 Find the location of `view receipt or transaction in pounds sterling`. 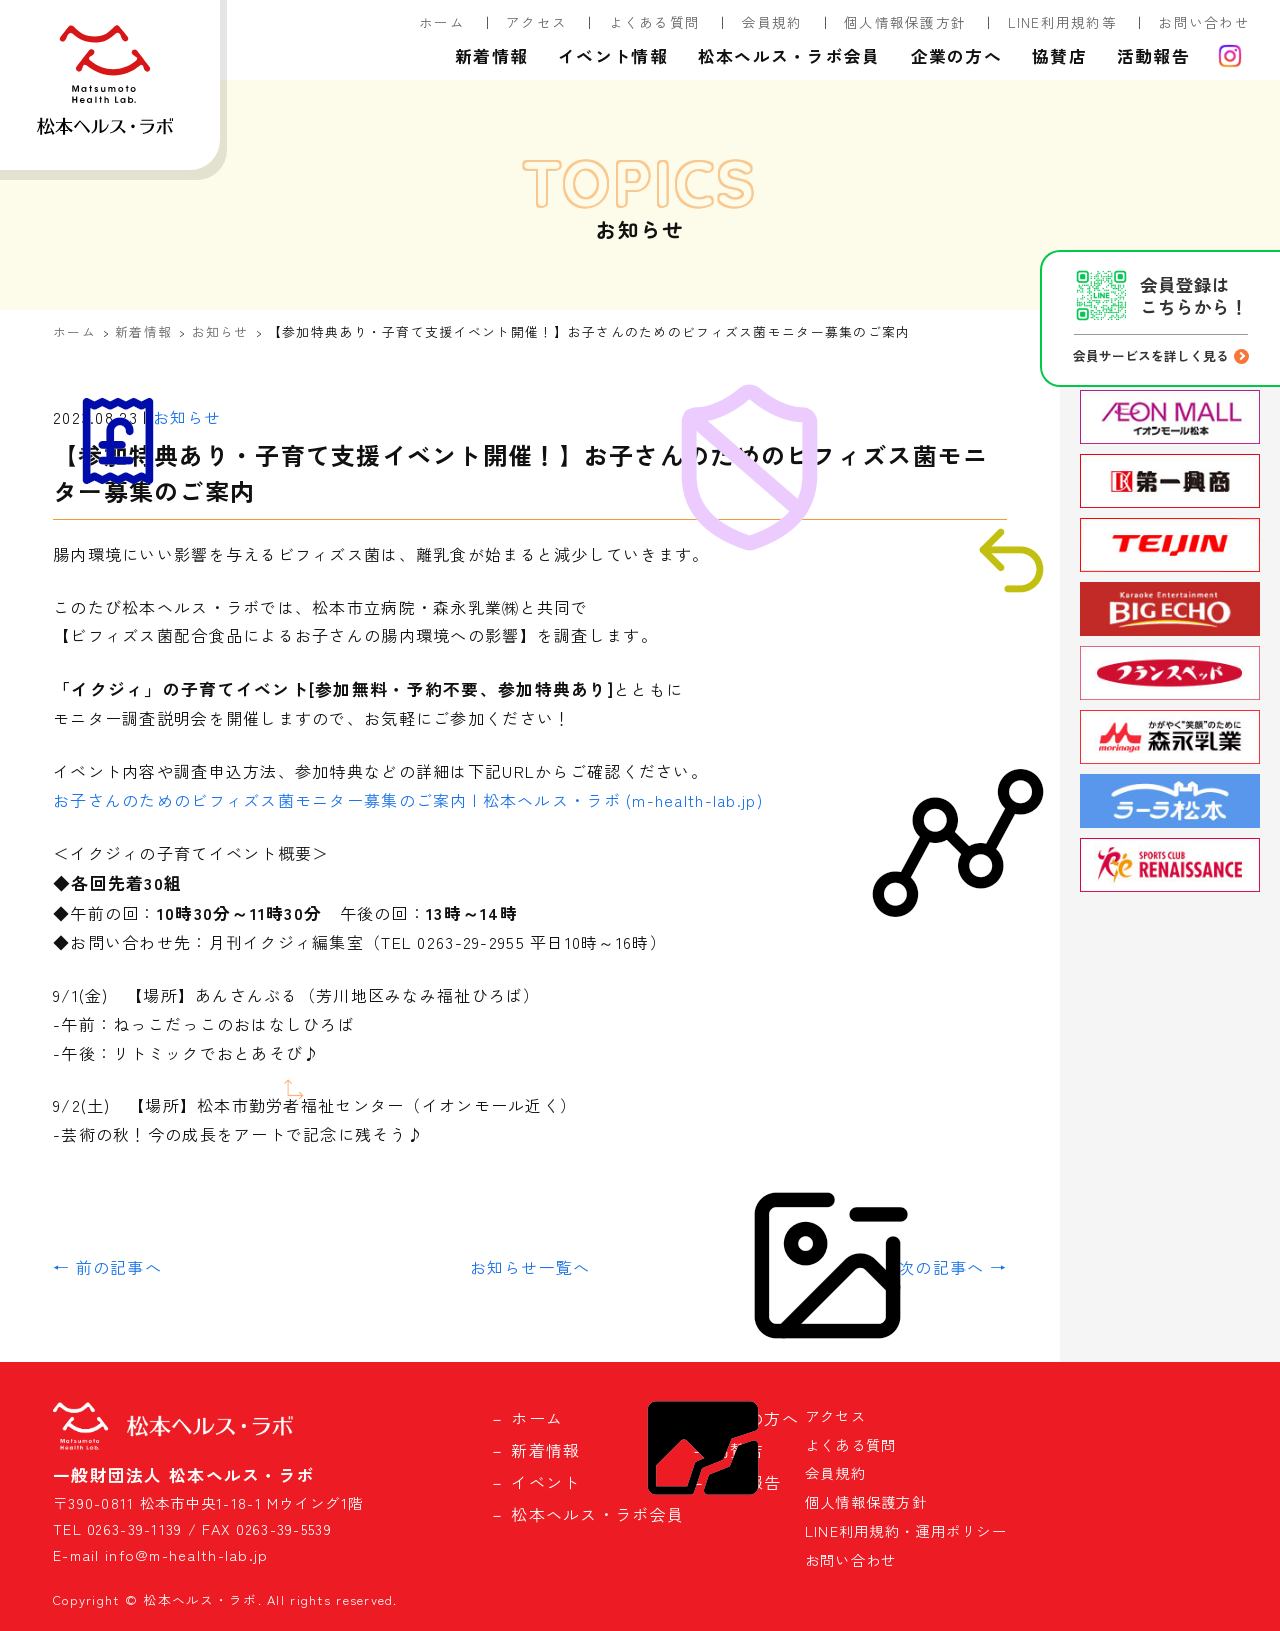

view receipt or transaction in pounds sterling is located at coordinates (118, 441).